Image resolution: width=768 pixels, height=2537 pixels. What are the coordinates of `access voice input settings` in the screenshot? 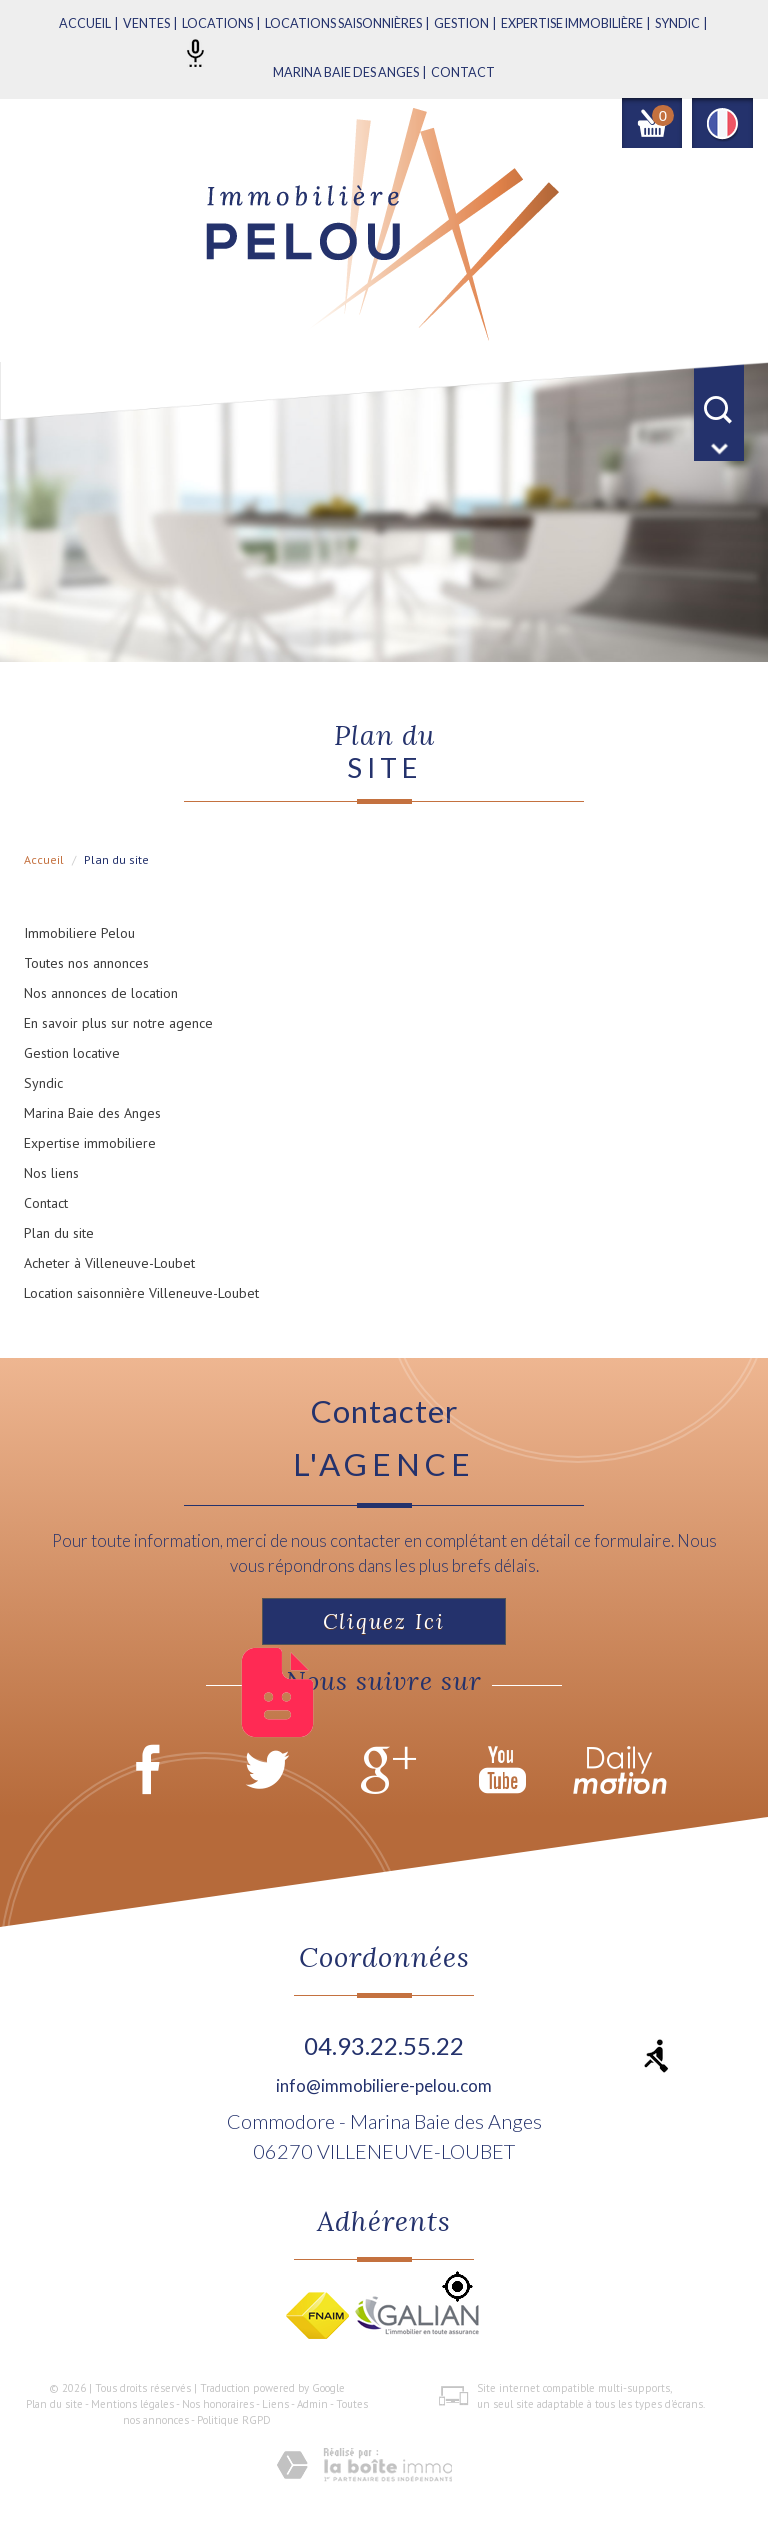 It's located at (195, 52).